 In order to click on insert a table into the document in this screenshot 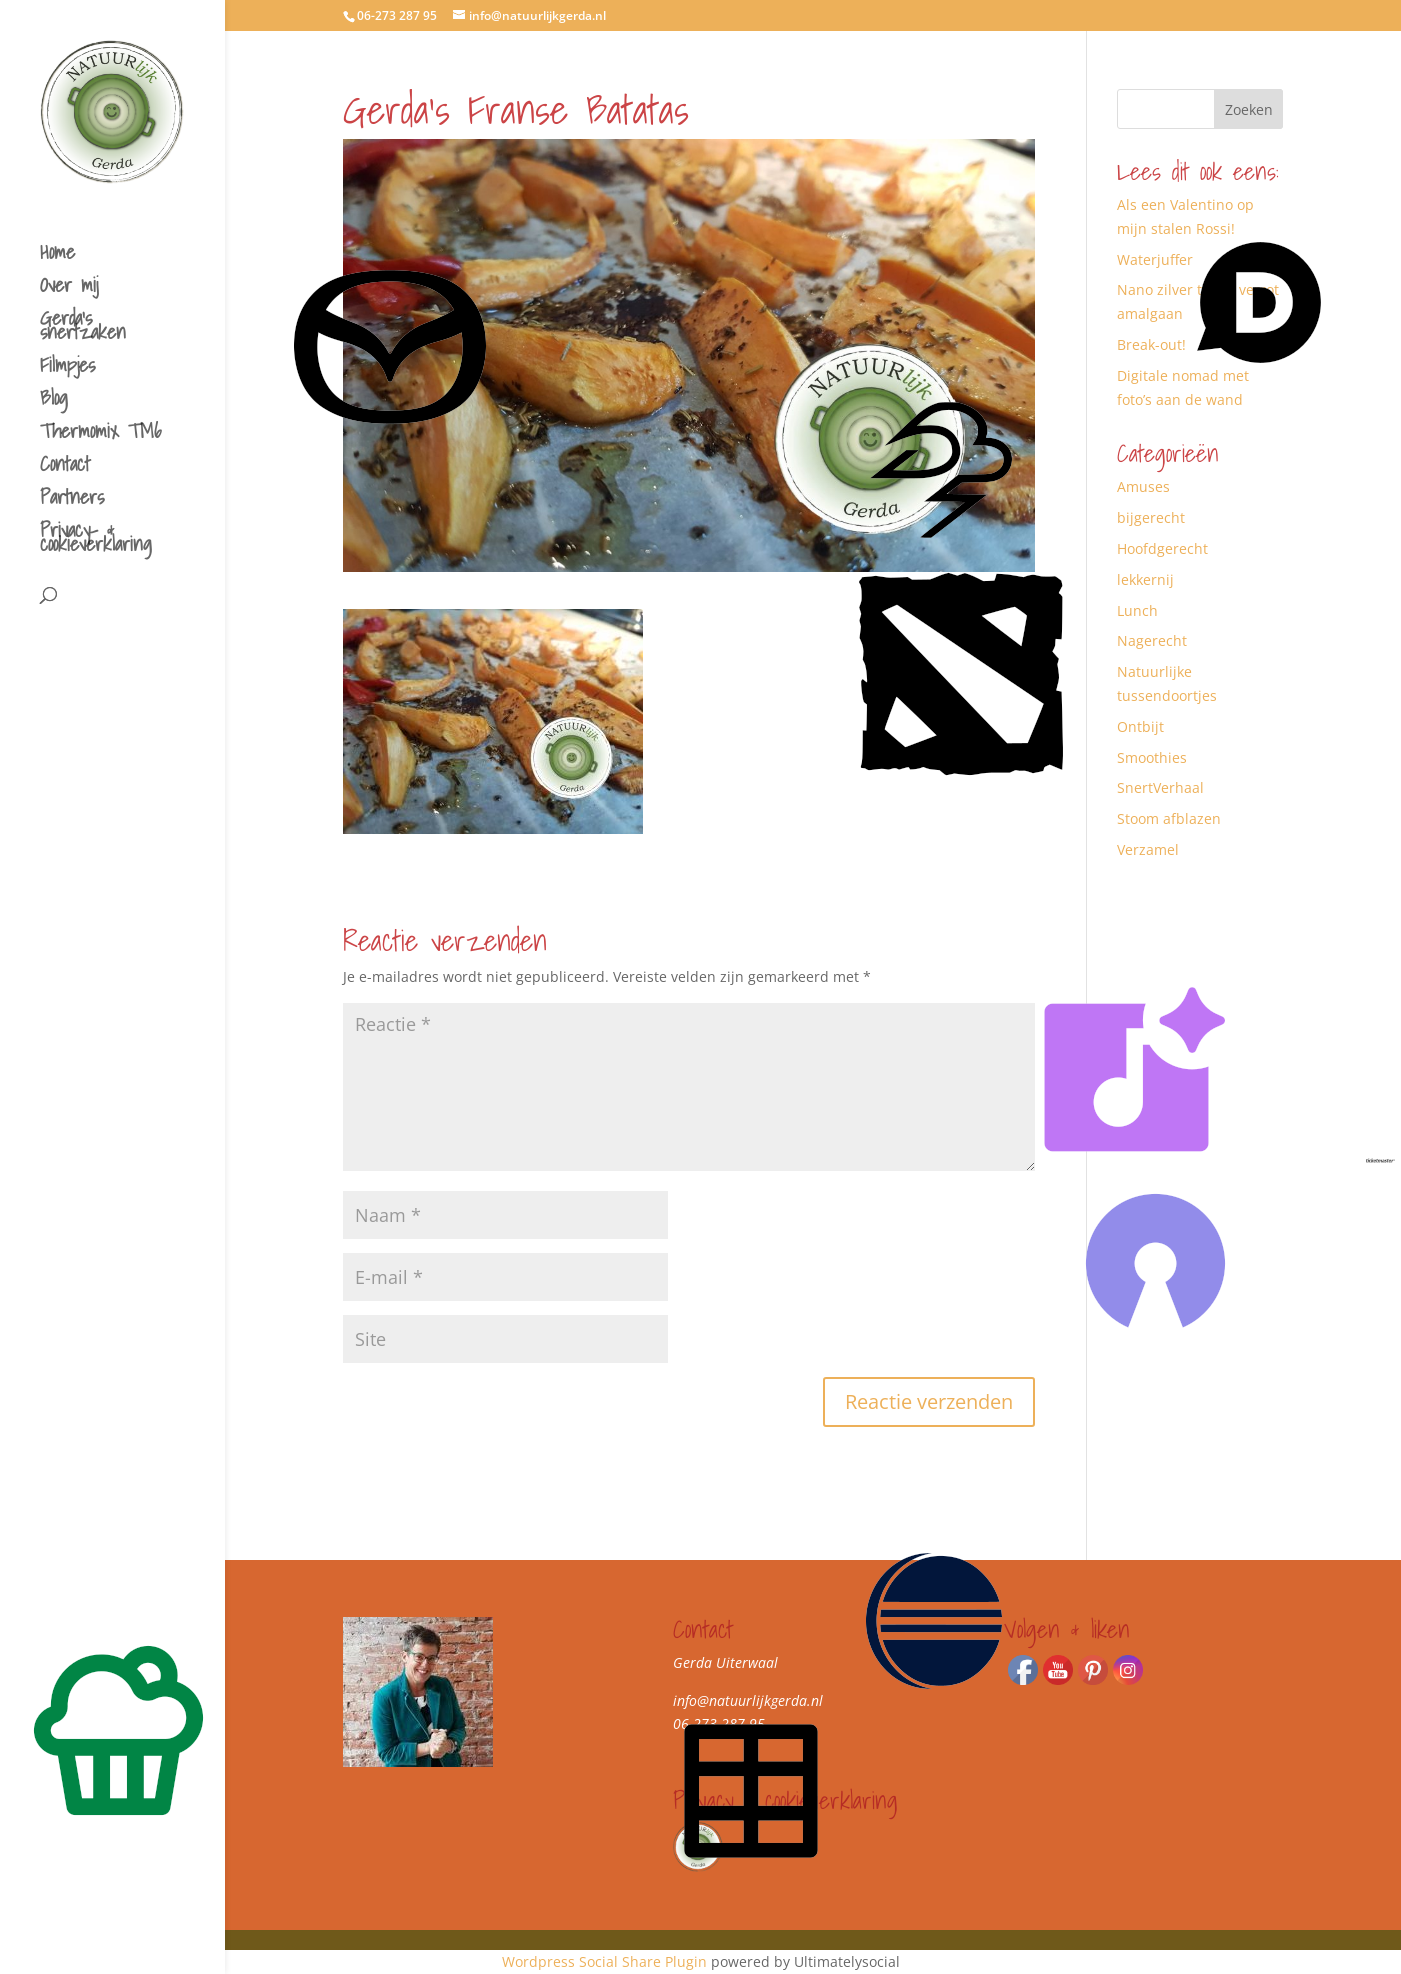, I will do `click(751, 1791)`.